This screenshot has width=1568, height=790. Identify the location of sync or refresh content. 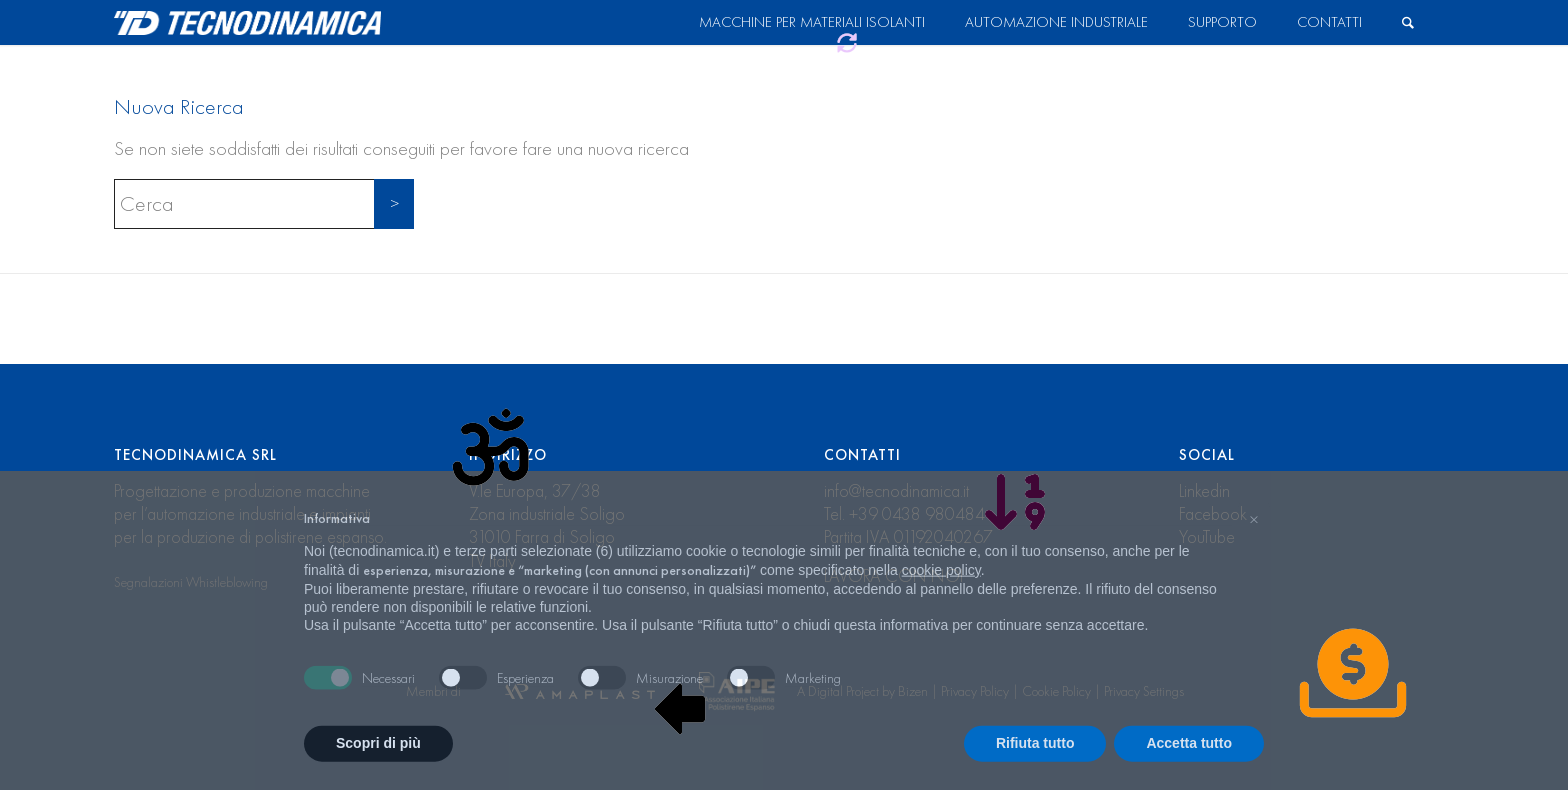
(847, 43).